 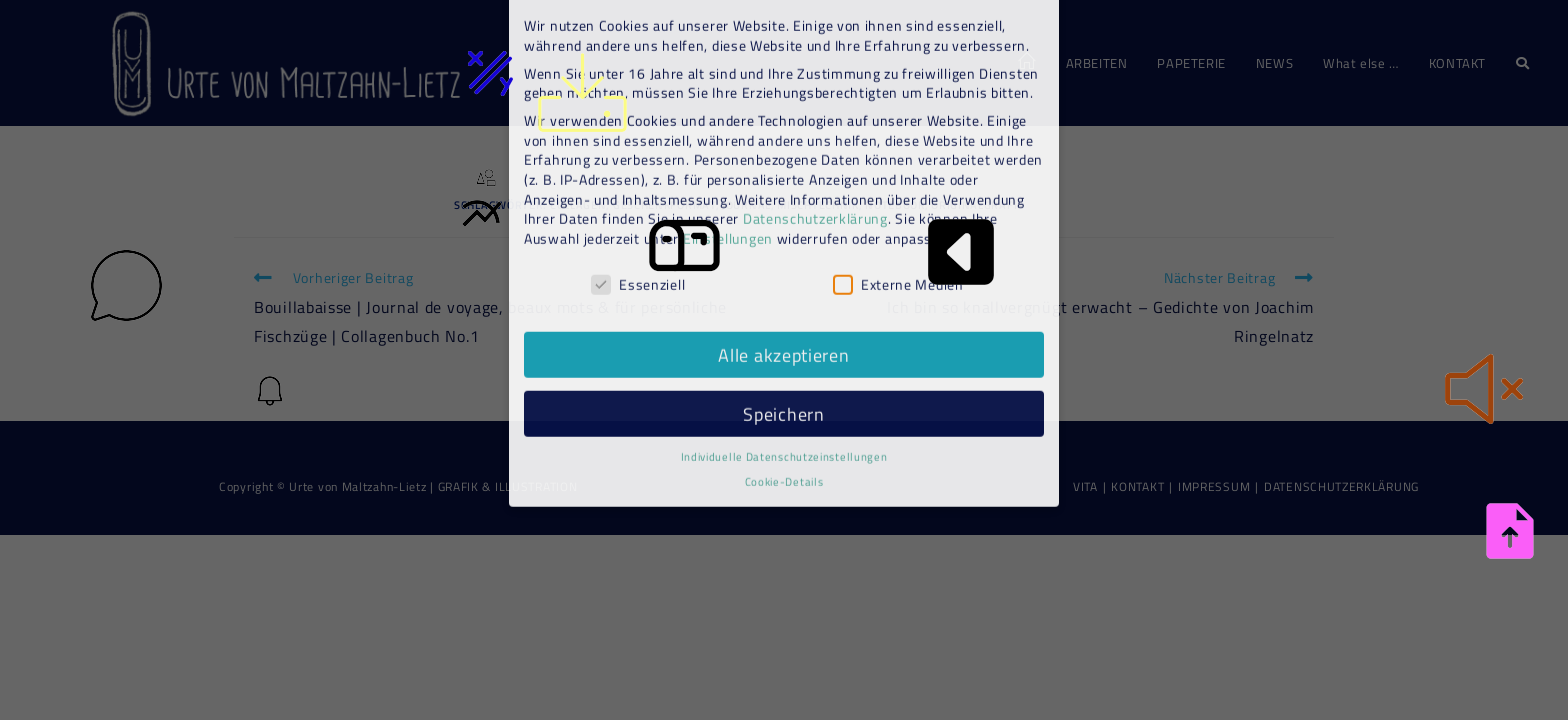 I want to click on view multi-series data trends, so click(x=482, y=214).